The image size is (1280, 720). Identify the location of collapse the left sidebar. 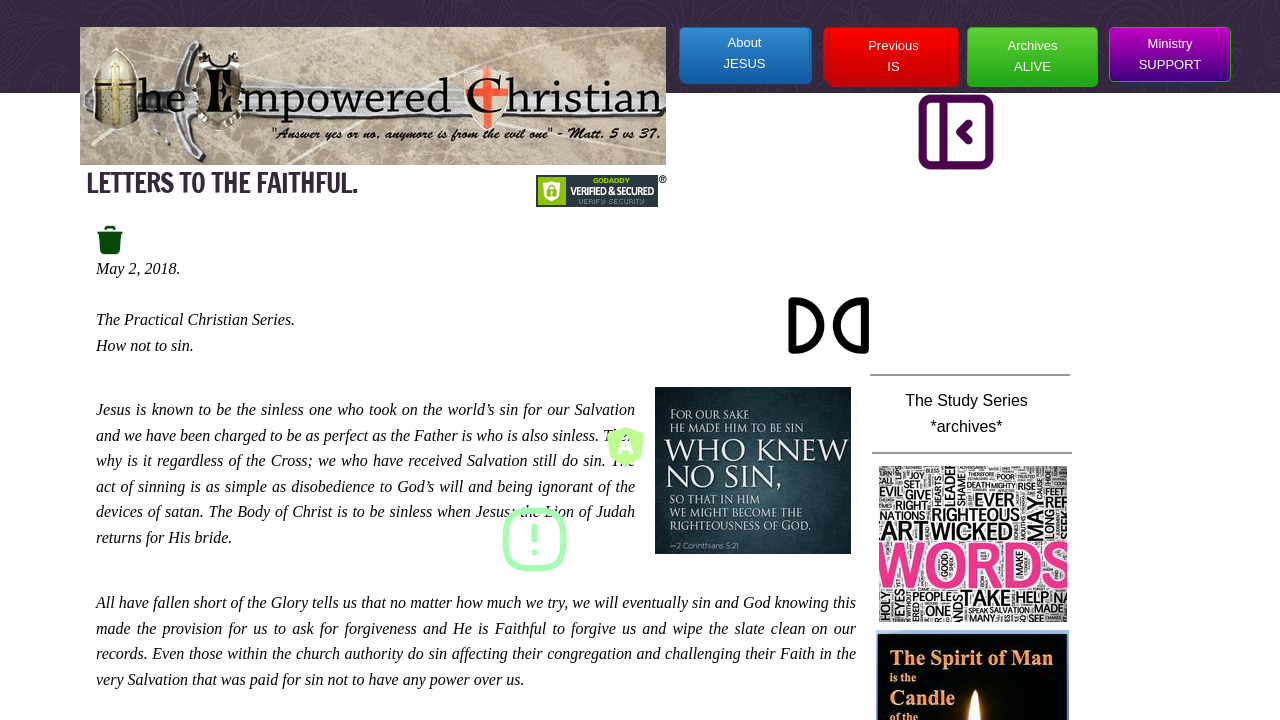
(956, 132).